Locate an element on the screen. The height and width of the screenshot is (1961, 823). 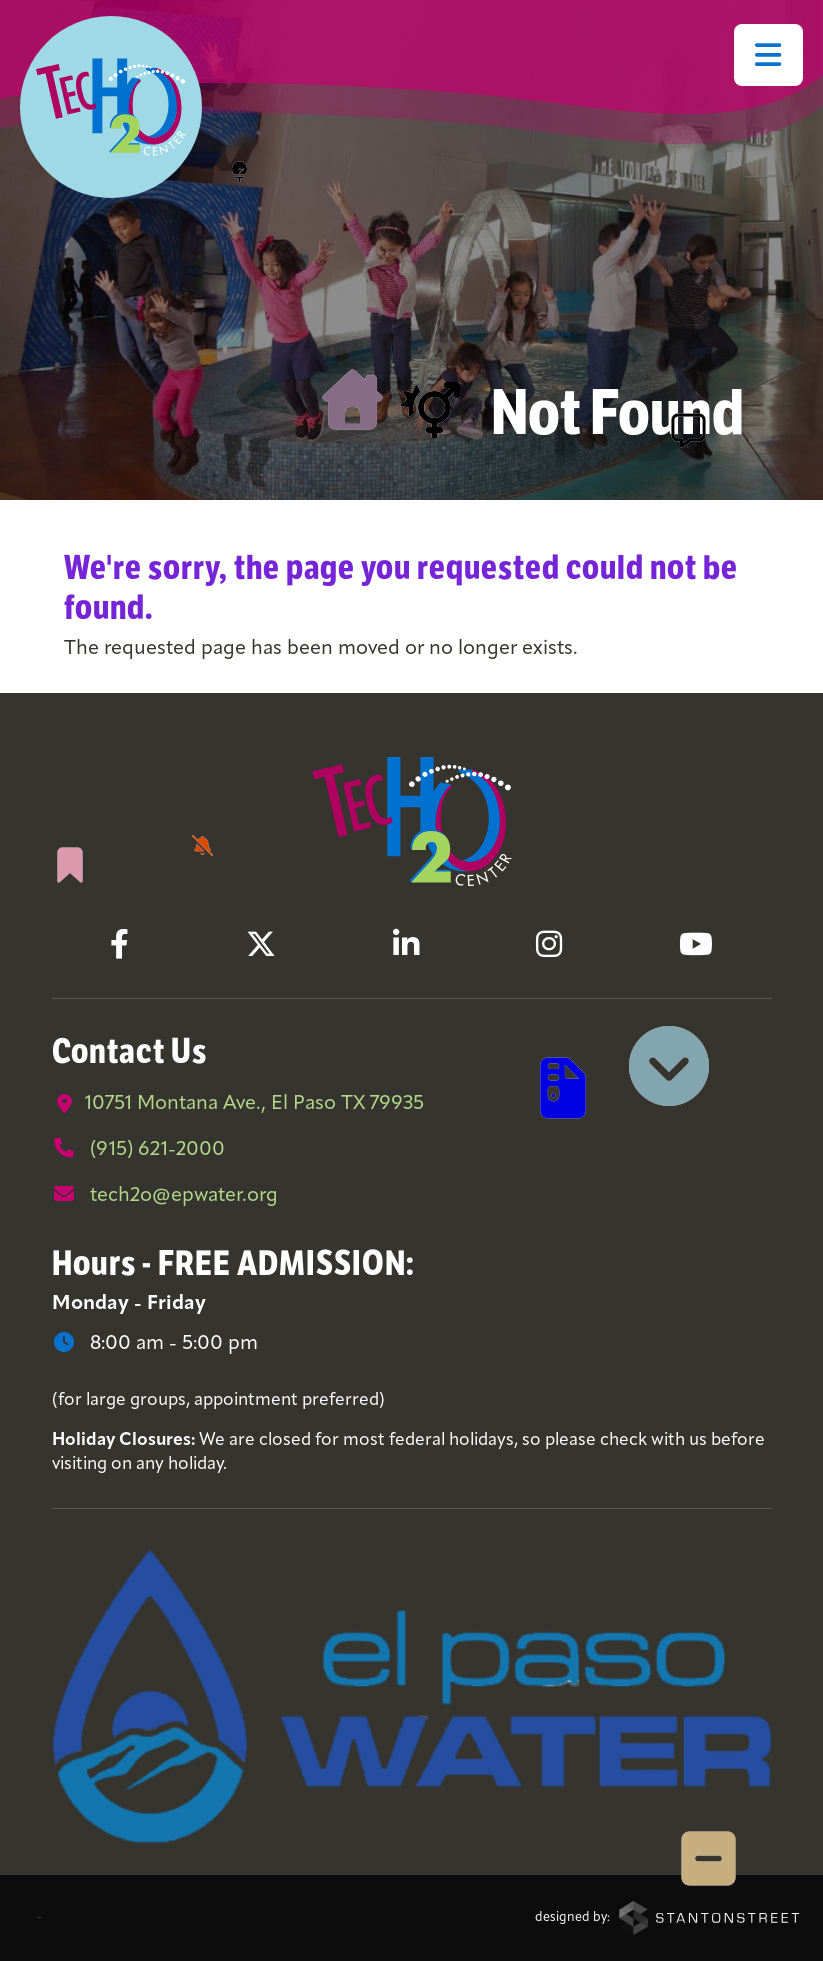
open chat or messaging is located at coordinates (688, 428).